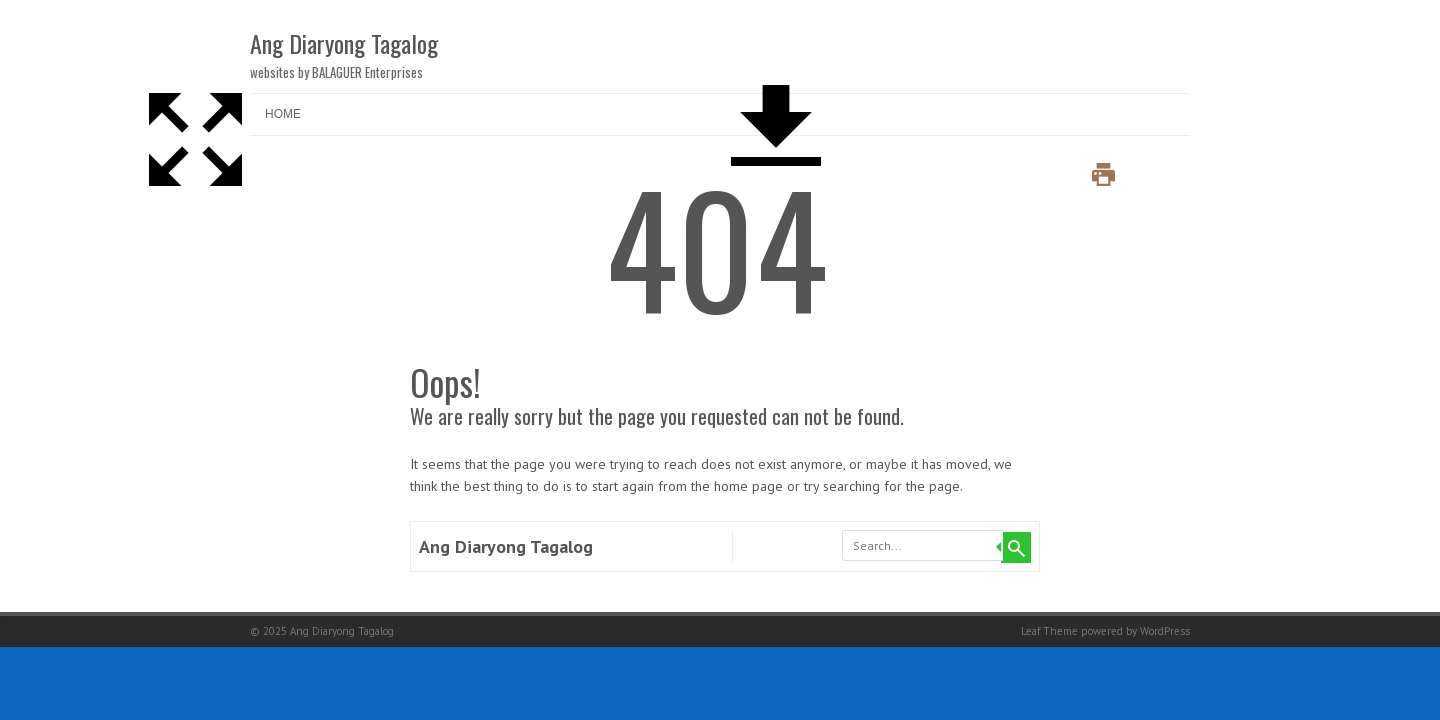  What do you see at coordinates (1103, 174) in the screenshot?
I see `print the current document` at bounding box center [1103, 174].